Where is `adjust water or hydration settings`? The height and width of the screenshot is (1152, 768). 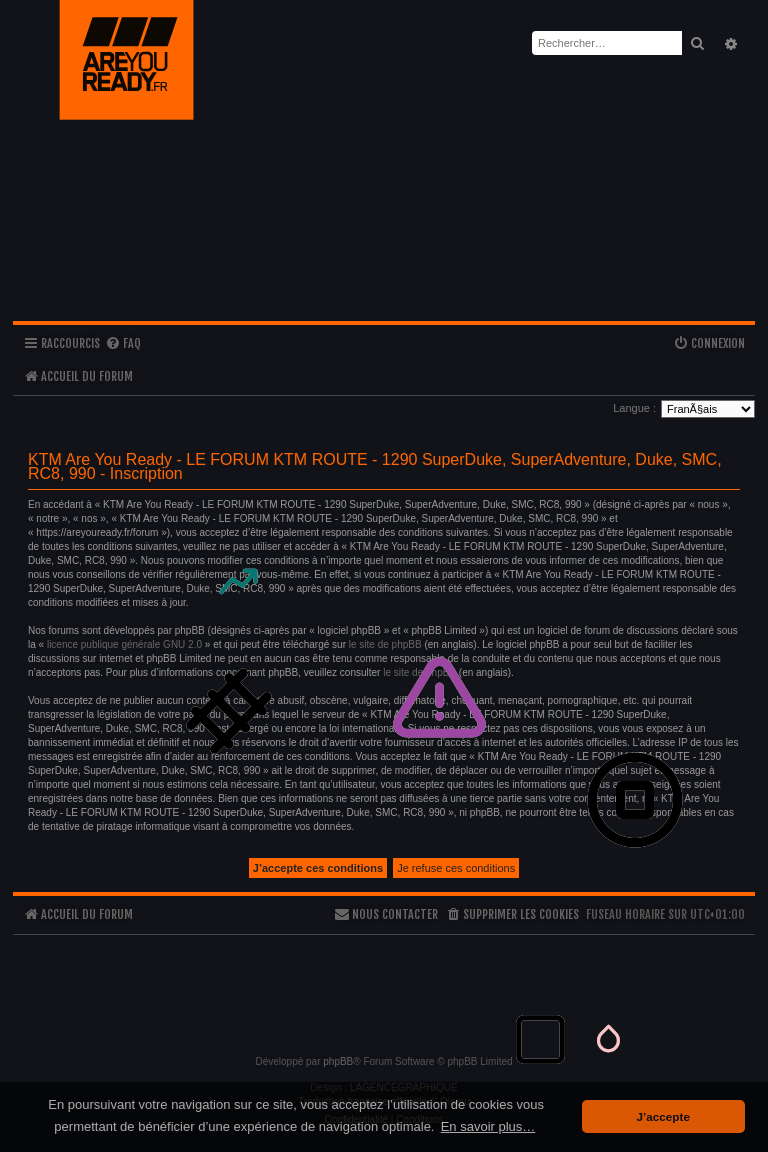
adjust water or hydration settings is located at coordinates (608, 1038).